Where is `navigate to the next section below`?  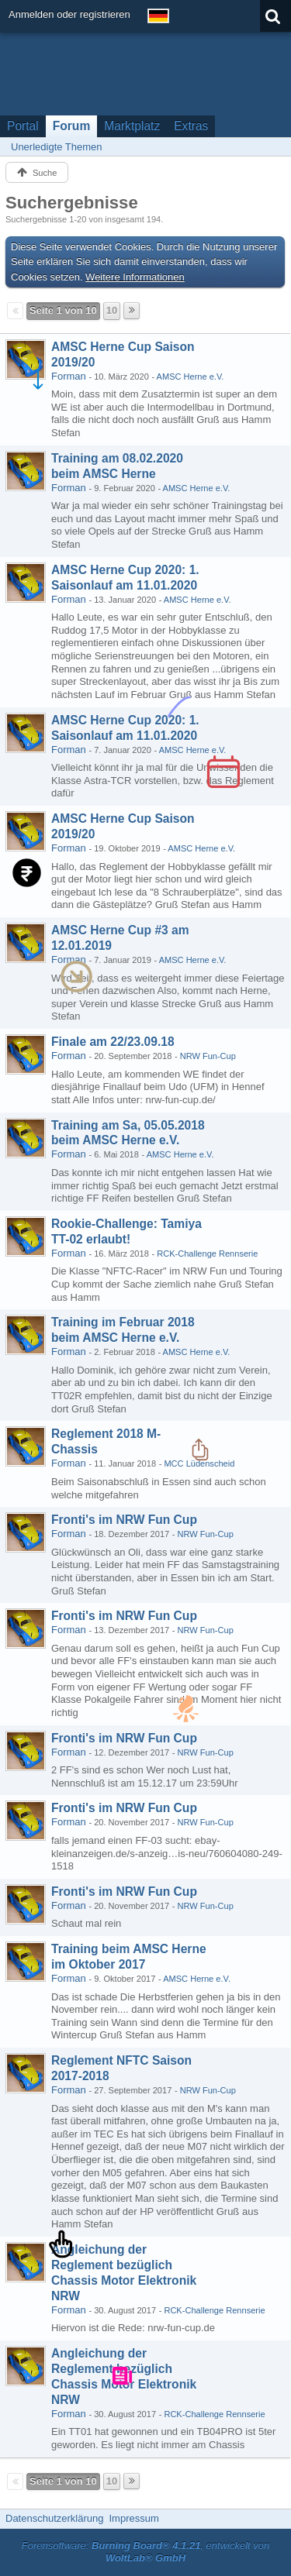 navigate to the next section below is located at coordinates (76, 976).